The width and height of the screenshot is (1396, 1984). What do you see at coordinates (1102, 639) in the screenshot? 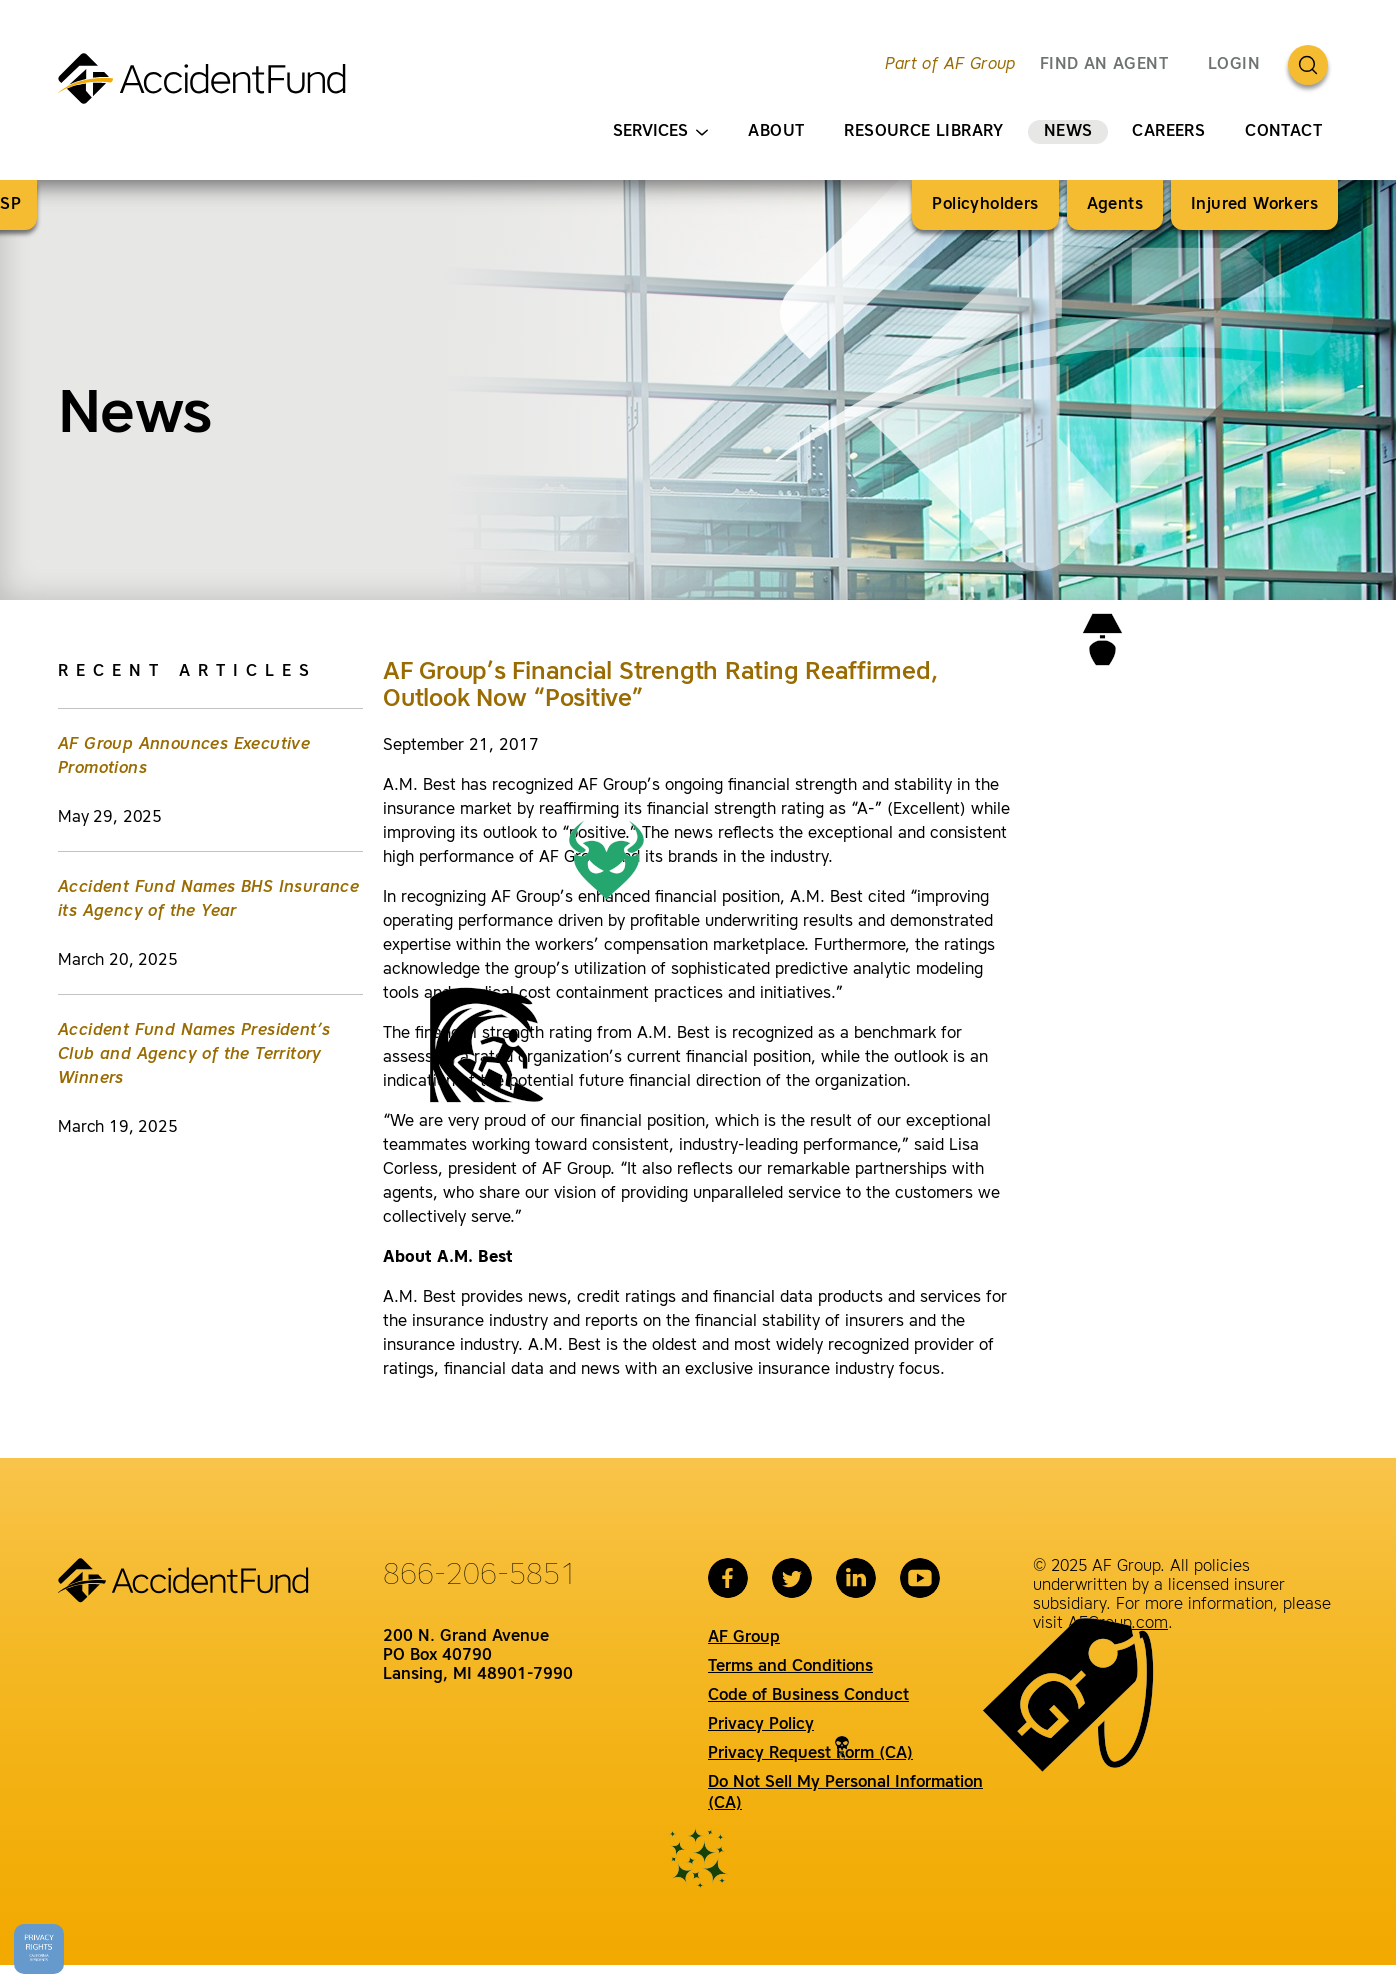
I see `toggle bedside lamp or night light` at bounding box center [1102, 639].